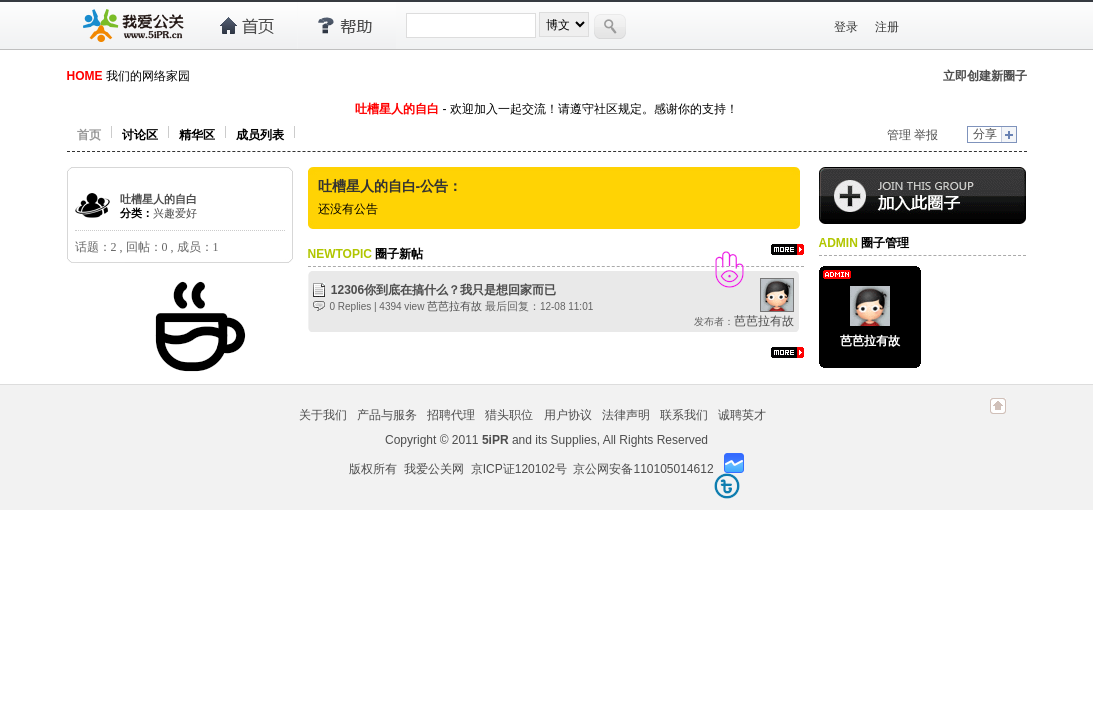 The width and height of the screenshot is (1093, 720). What do you see at coordinates (200, 326) in the screenshot?
I see `find nearby coffee shops` at bounding box center [200, 326].